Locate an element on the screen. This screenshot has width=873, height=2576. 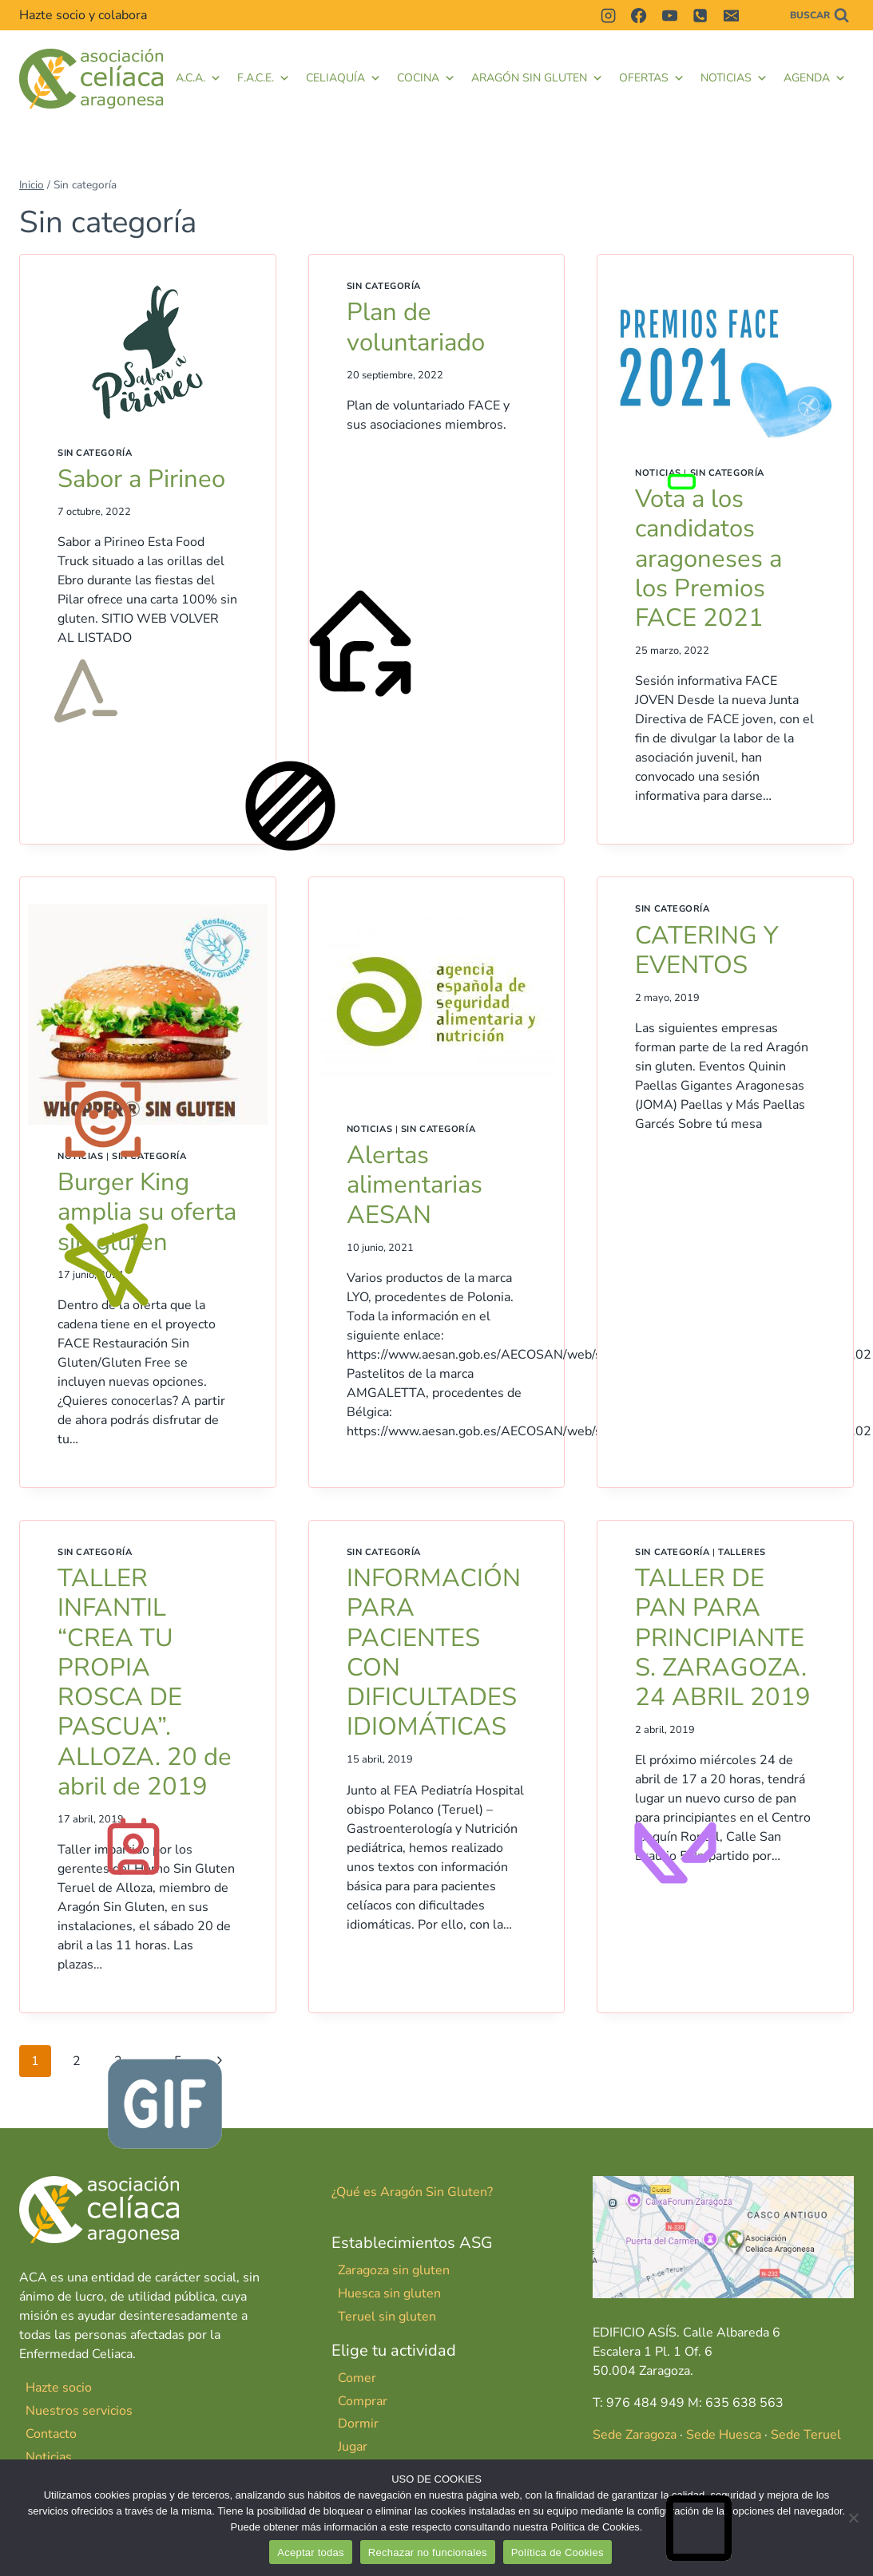
launch Valorant game is located at coordinates (675, 1850).